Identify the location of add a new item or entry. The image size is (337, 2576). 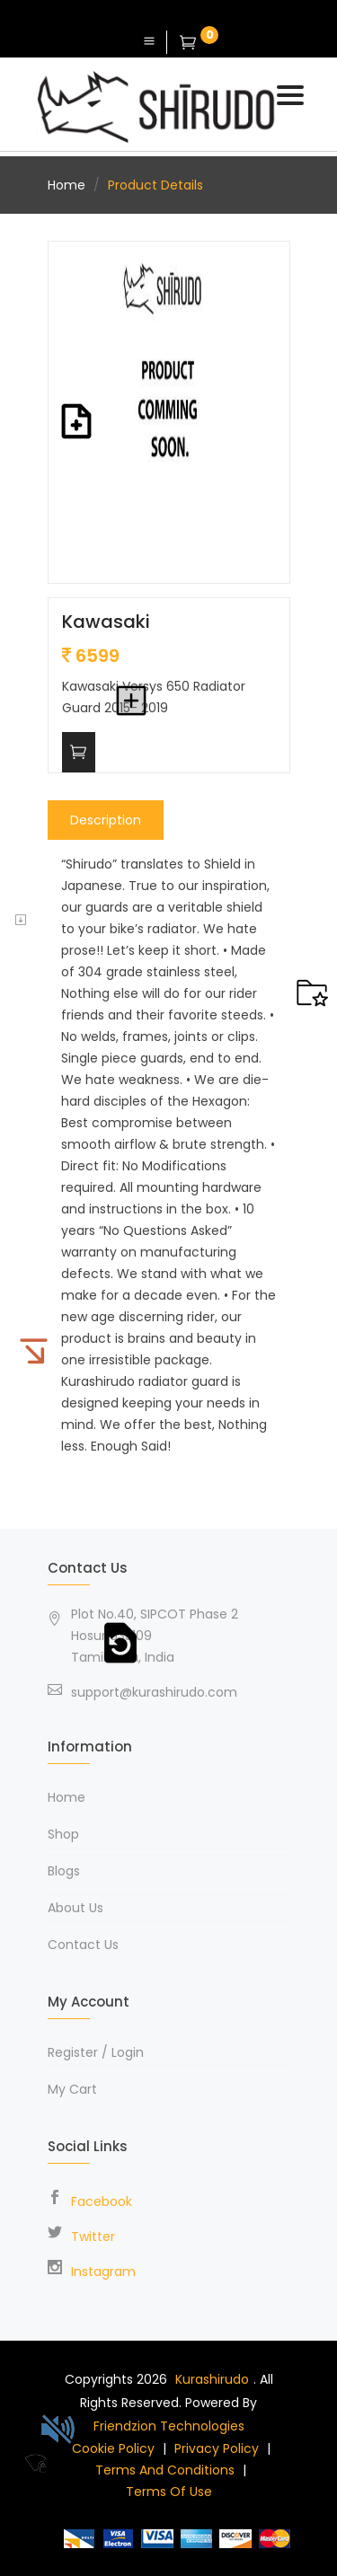
(131, 701).